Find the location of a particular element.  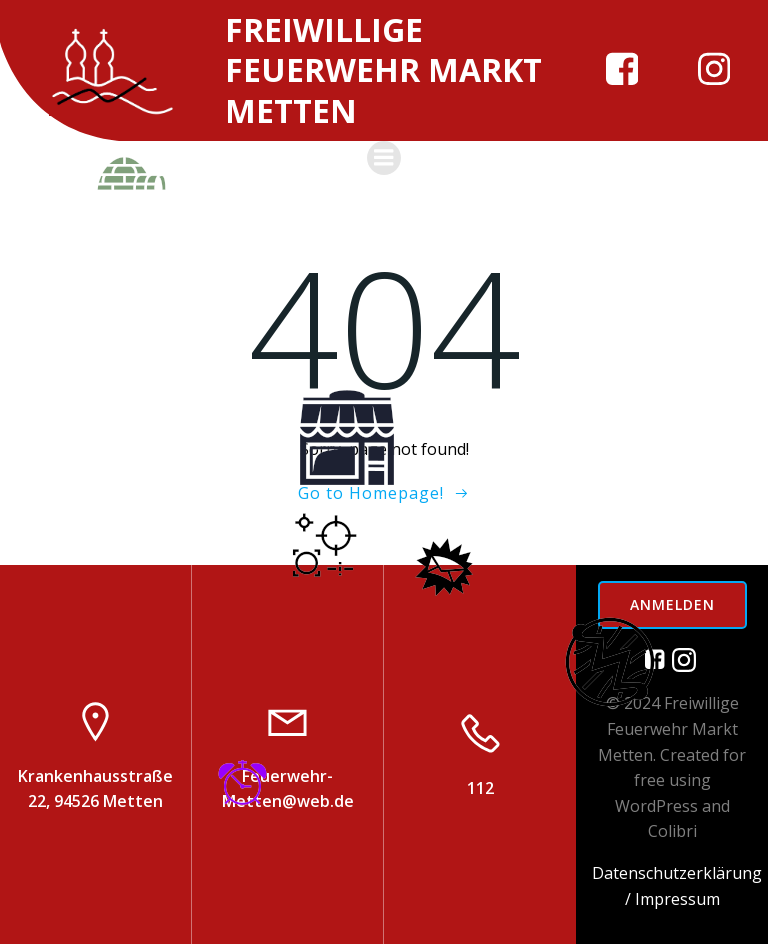

set or view alarms is located at coordinates (242, 782).